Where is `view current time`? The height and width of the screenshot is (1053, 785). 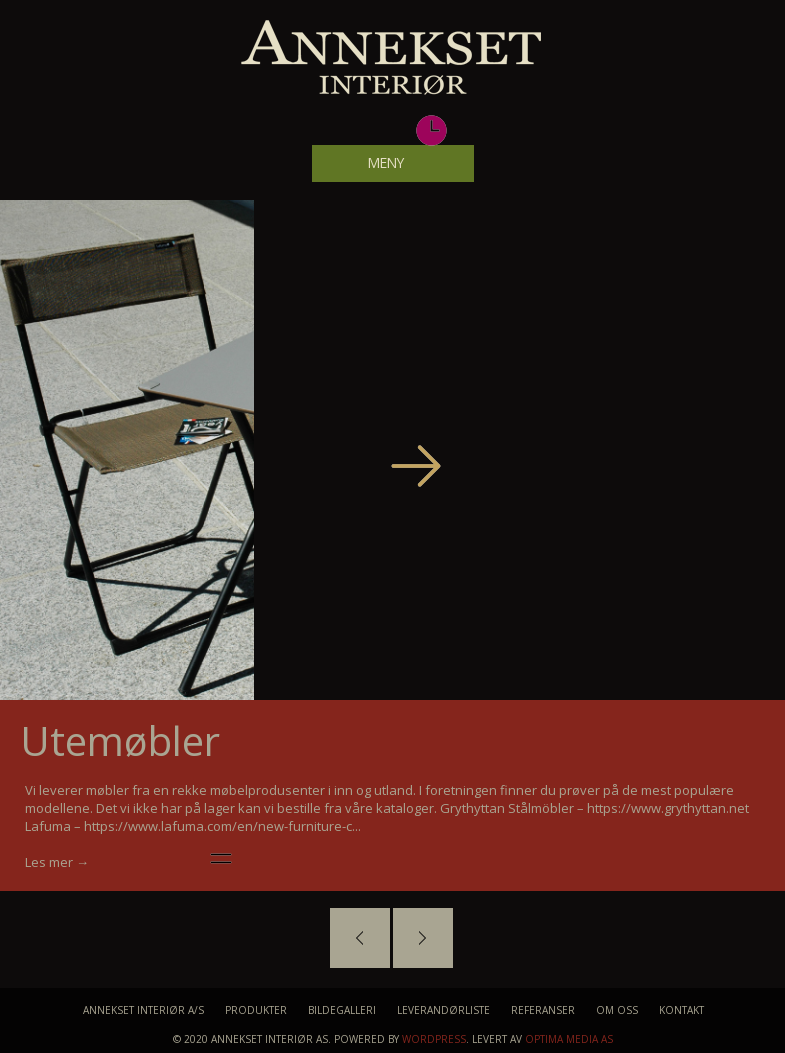 view current time is located at coordinates (431, 130).